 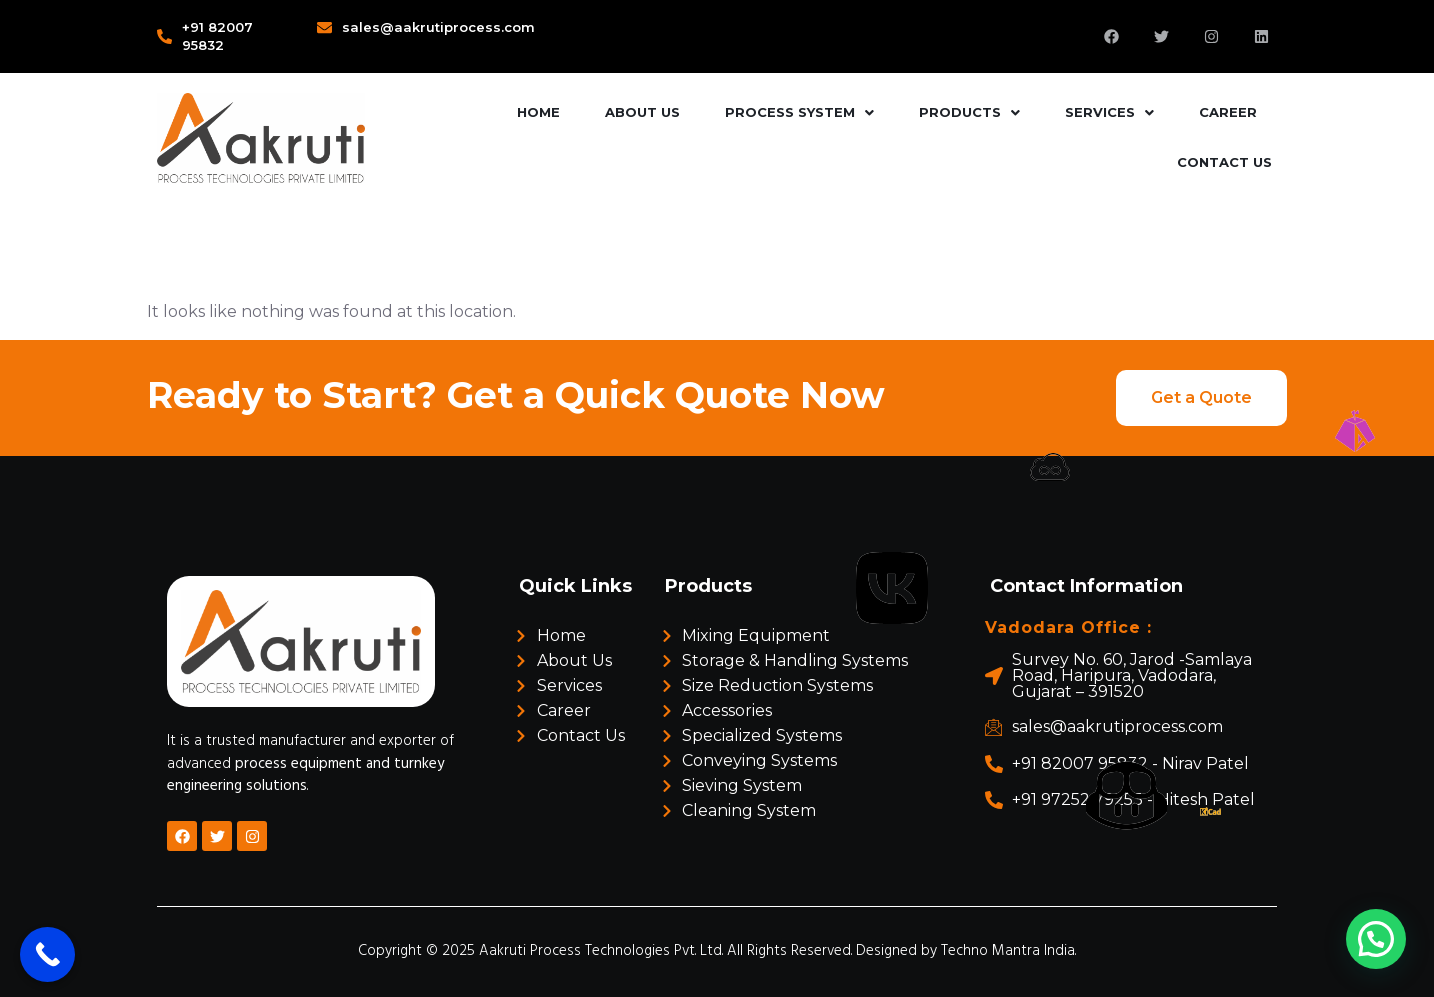 I want to click on open the VK social network app, so click(x=892, y=588).